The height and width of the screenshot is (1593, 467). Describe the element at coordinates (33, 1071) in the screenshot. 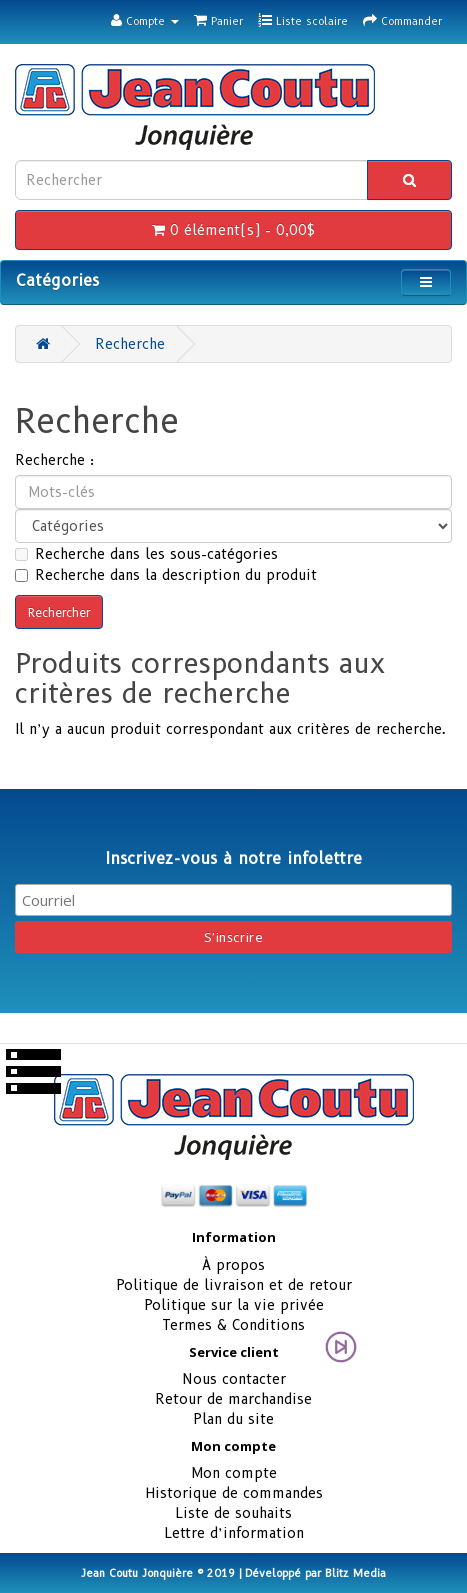

I see `access device storage settings` at that location.